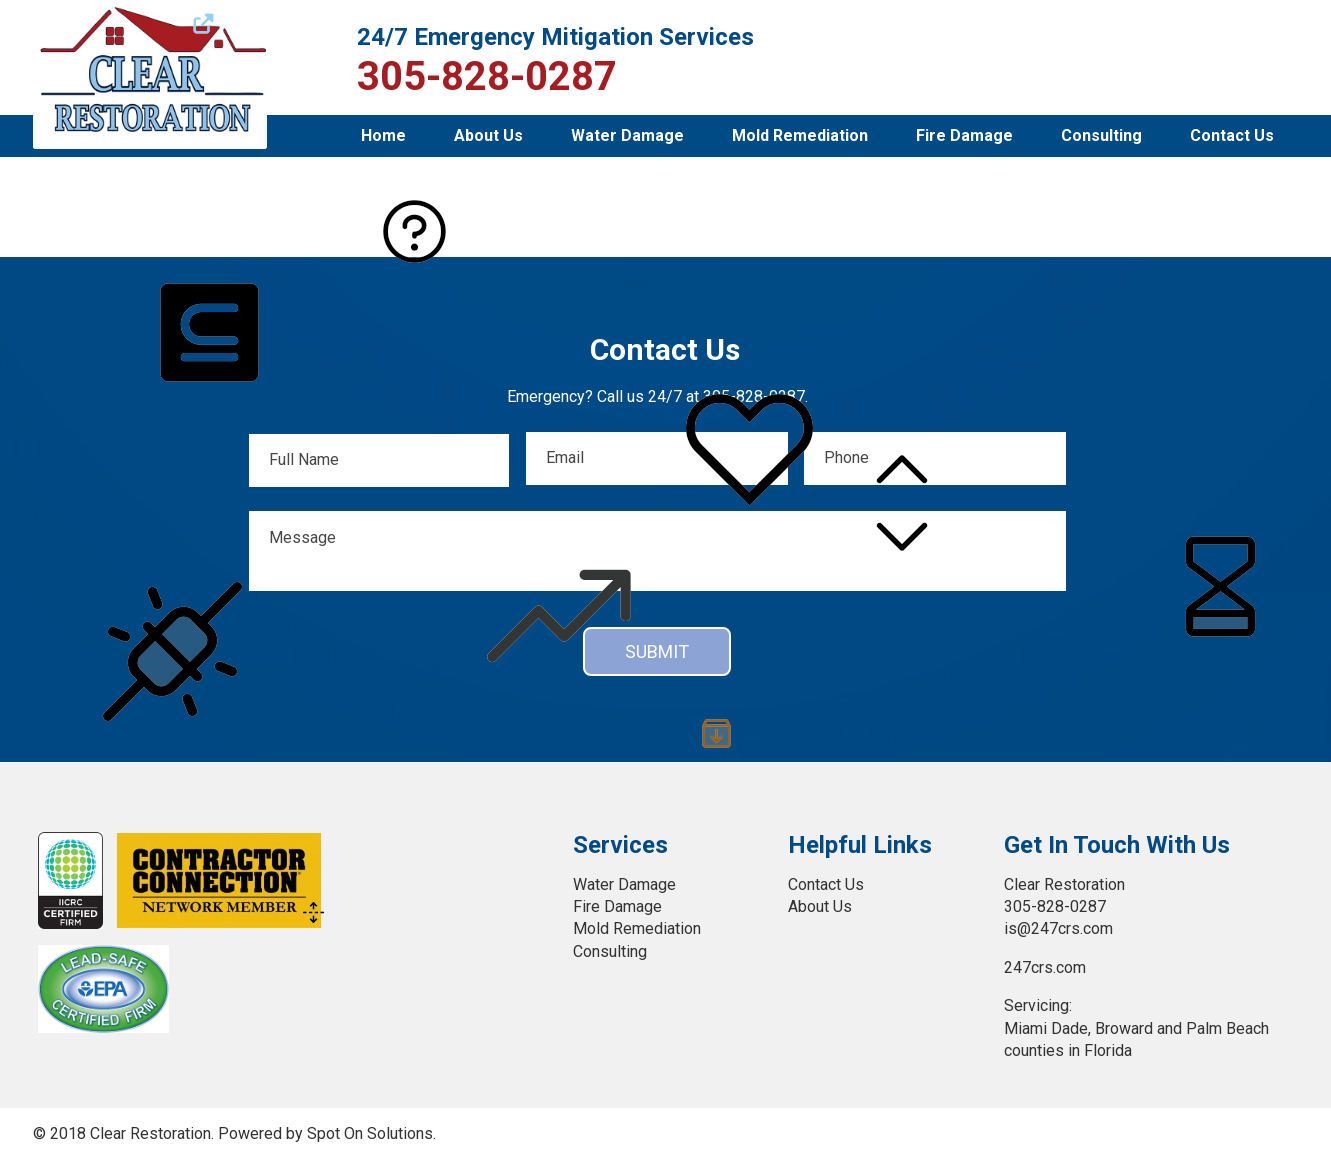 This screenshot has height=1161, width=1331. I want to click on add to favorites, so click(749, 448).